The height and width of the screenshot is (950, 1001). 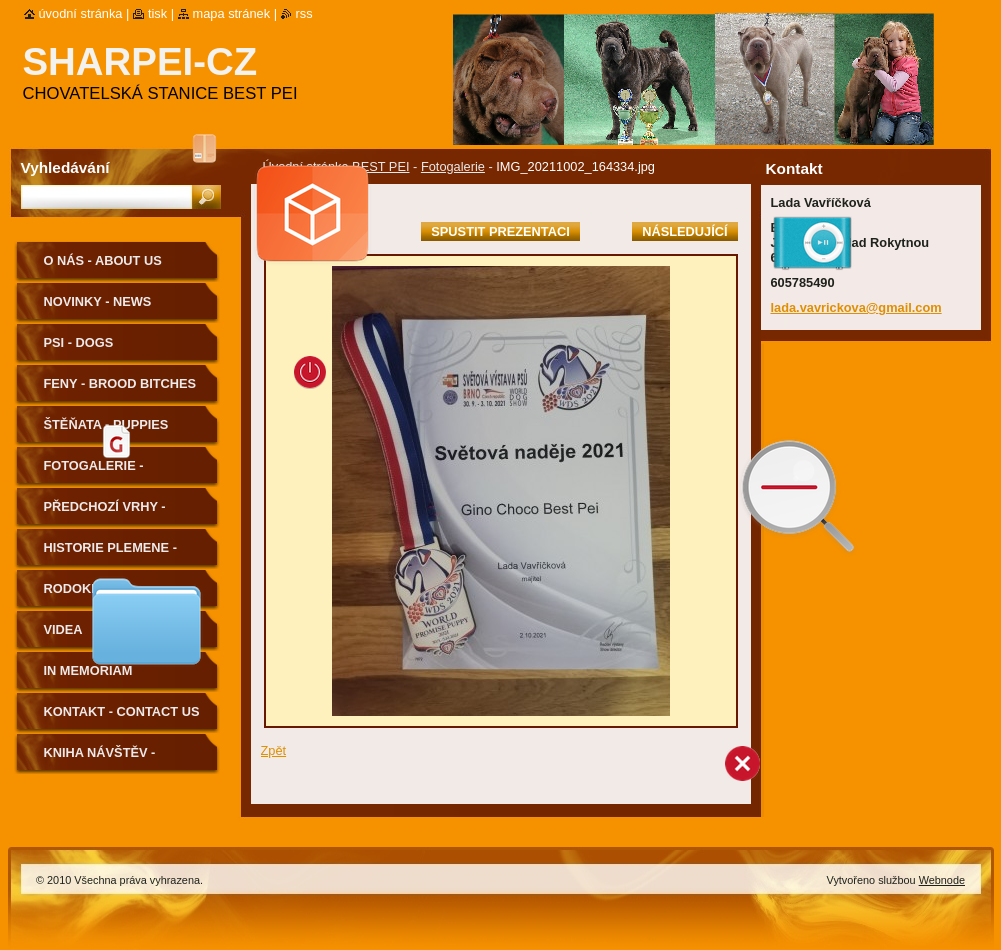 What do you see at coordinates (312, 209) in the screenshot?
I see `open a 3D model file` at bounding box center [312, 209].